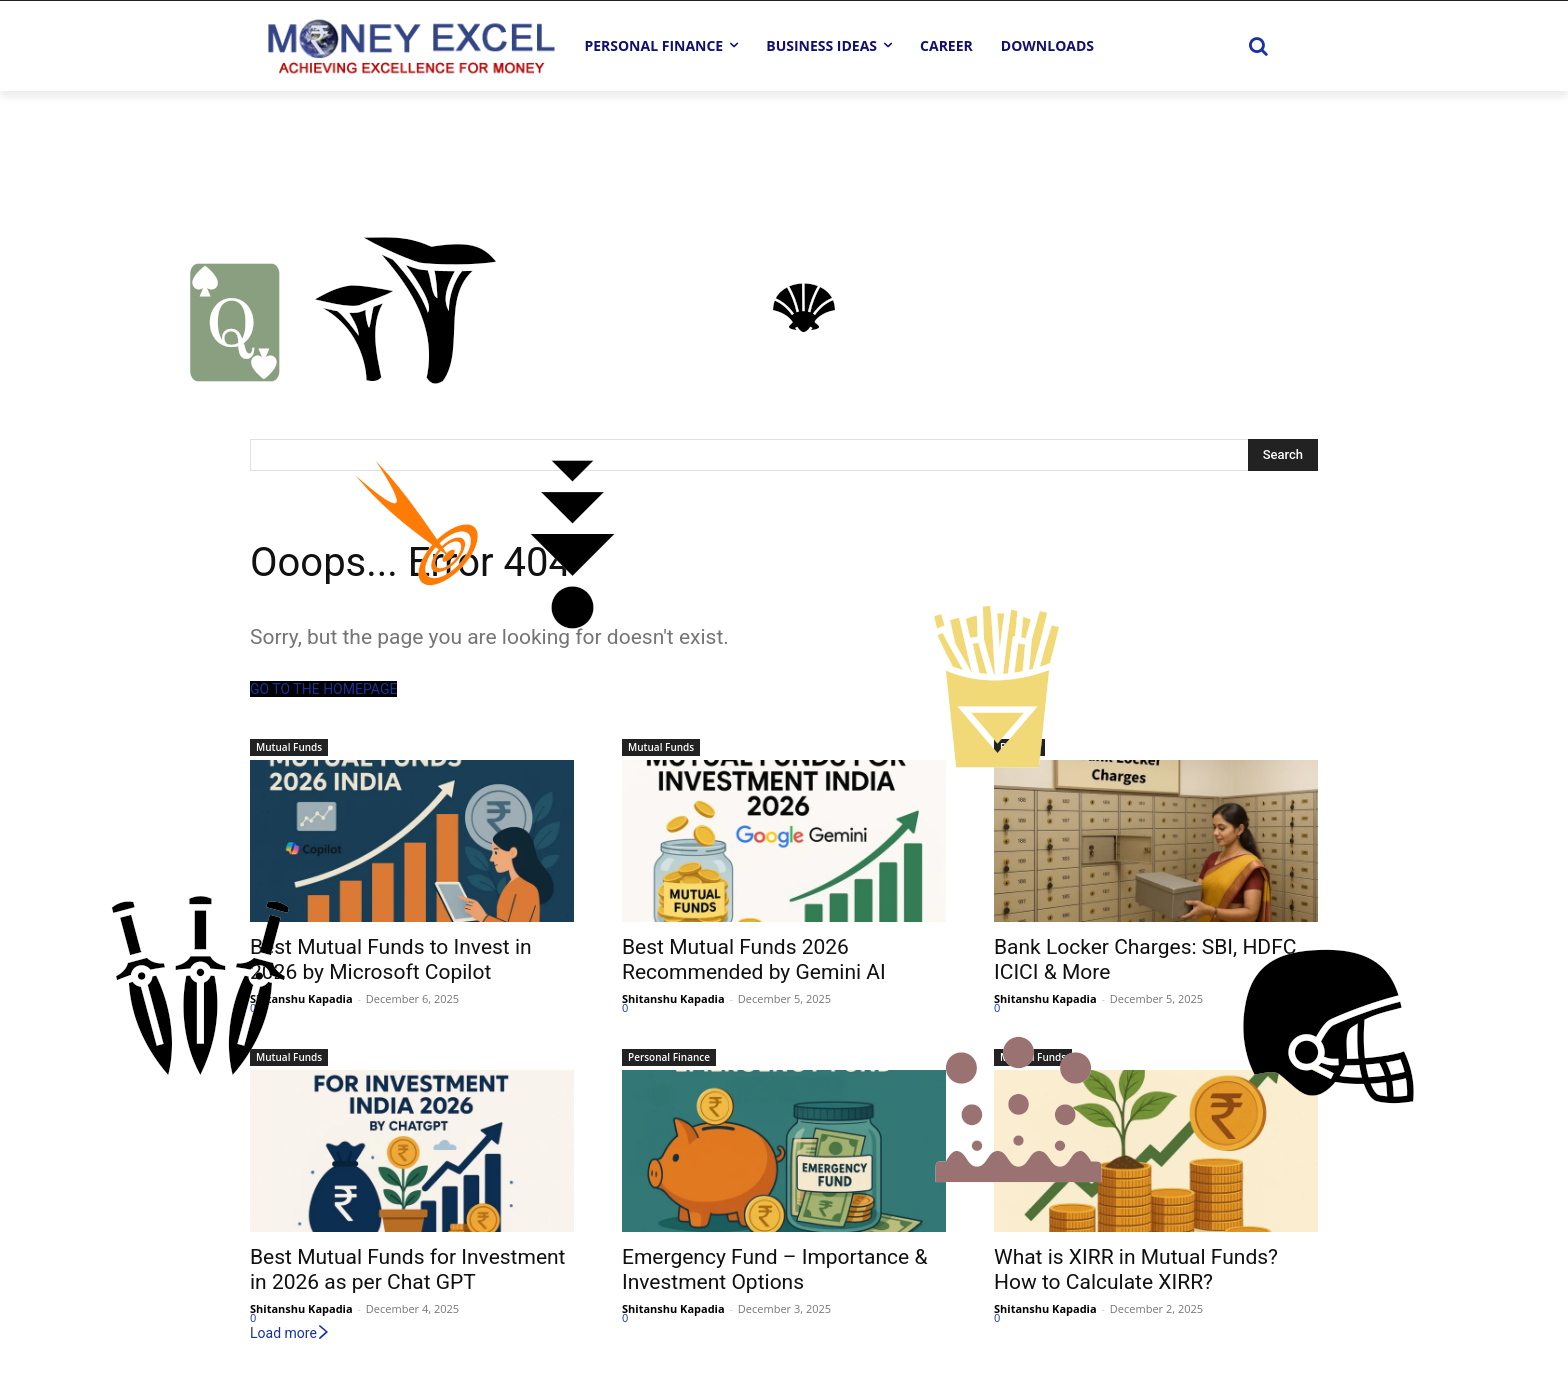 Image resolution: width=1568 pixels, height=1392 pixels. Describe the element at coordinates (1328, 1026) in the screenshot. I see `access american football content or games` at that location.